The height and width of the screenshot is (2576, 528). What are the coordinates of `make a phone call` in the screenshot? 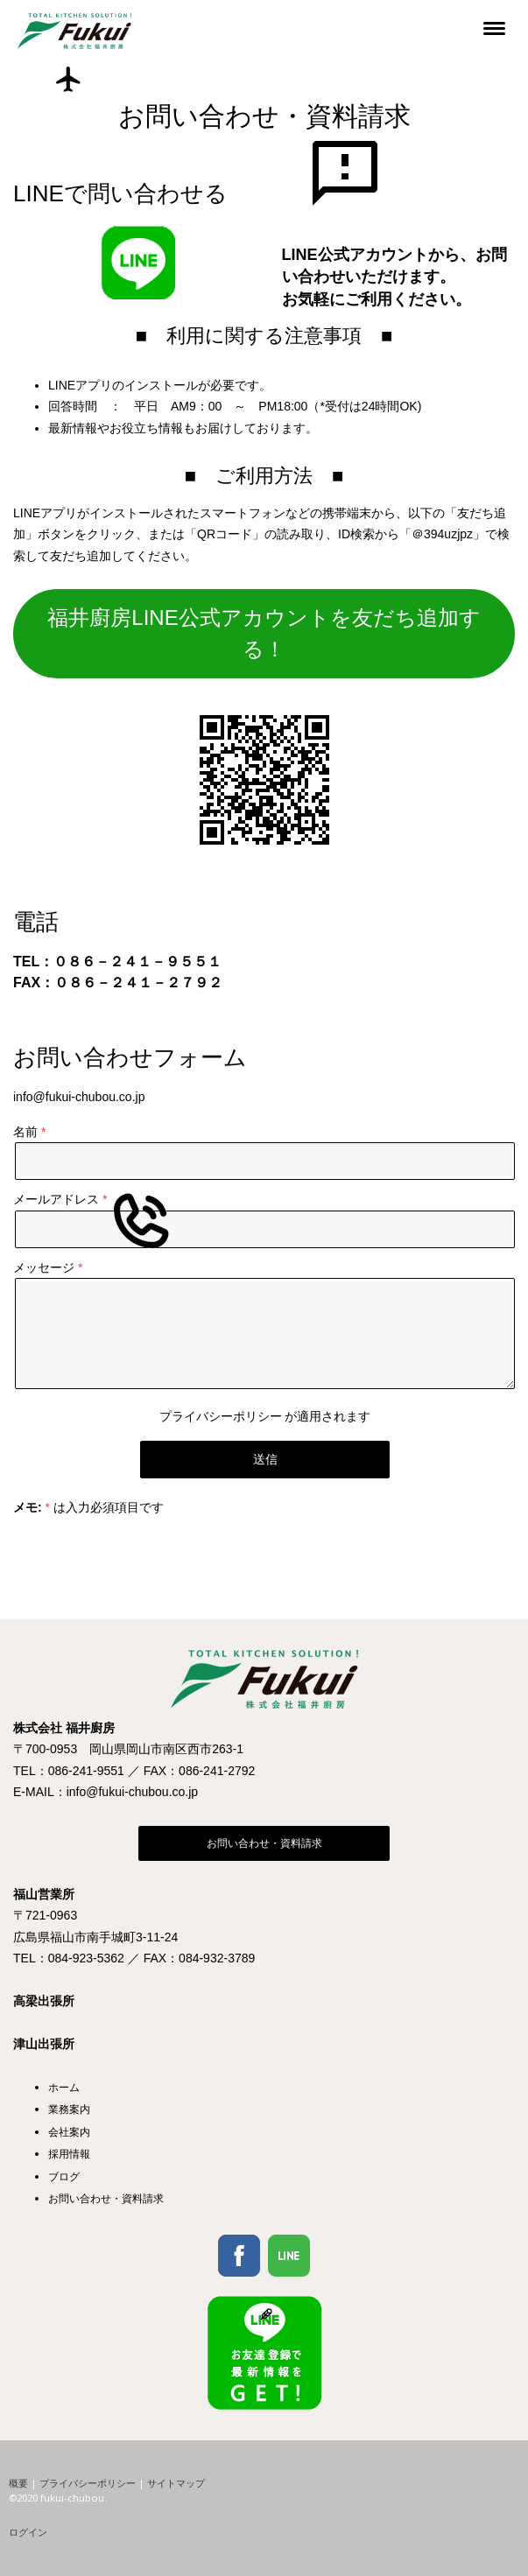 It's located at (142, 1219).